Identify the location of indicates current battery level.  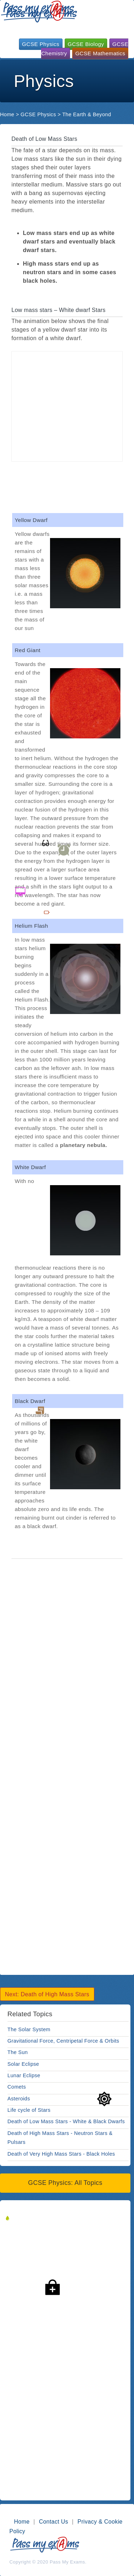
(47, 912).